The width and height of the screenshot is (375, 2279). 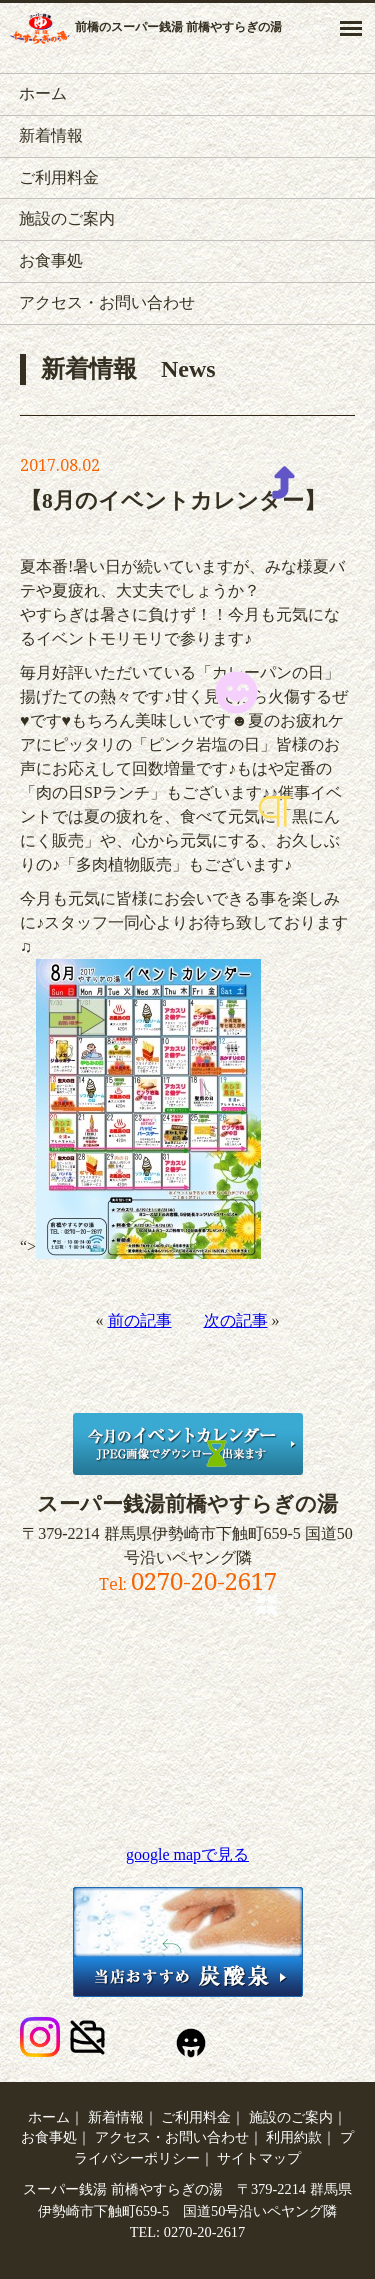 I want to click on exit fullscreen mode, so click(x=266, y=1604).